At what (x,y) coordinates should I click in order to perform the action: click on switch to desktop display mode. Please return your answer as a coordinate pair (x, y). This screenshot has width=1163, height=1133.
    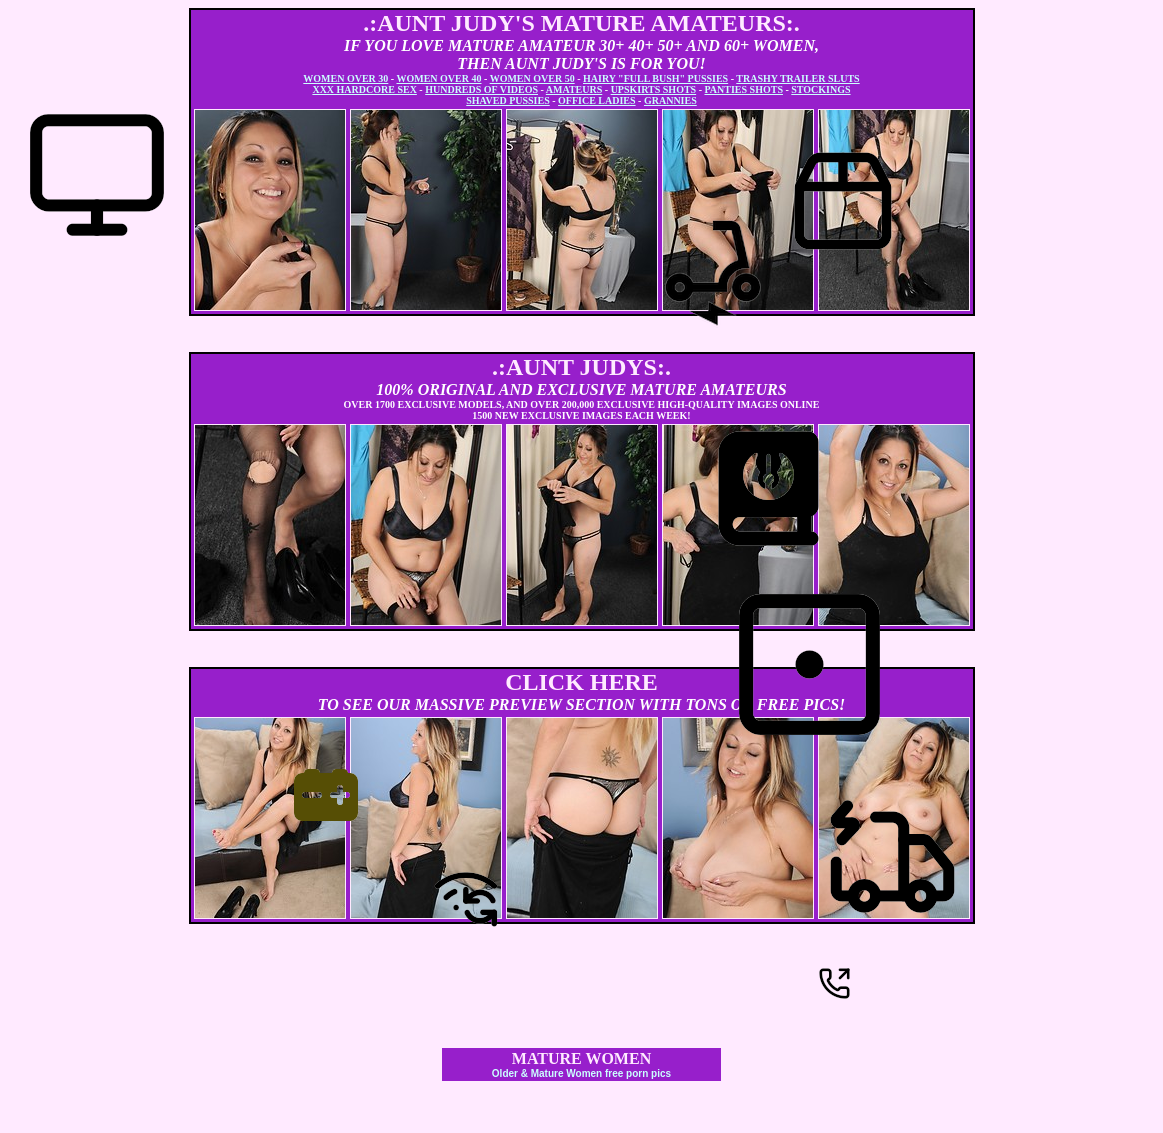
    Looking at the image, I should click on (97, 175).